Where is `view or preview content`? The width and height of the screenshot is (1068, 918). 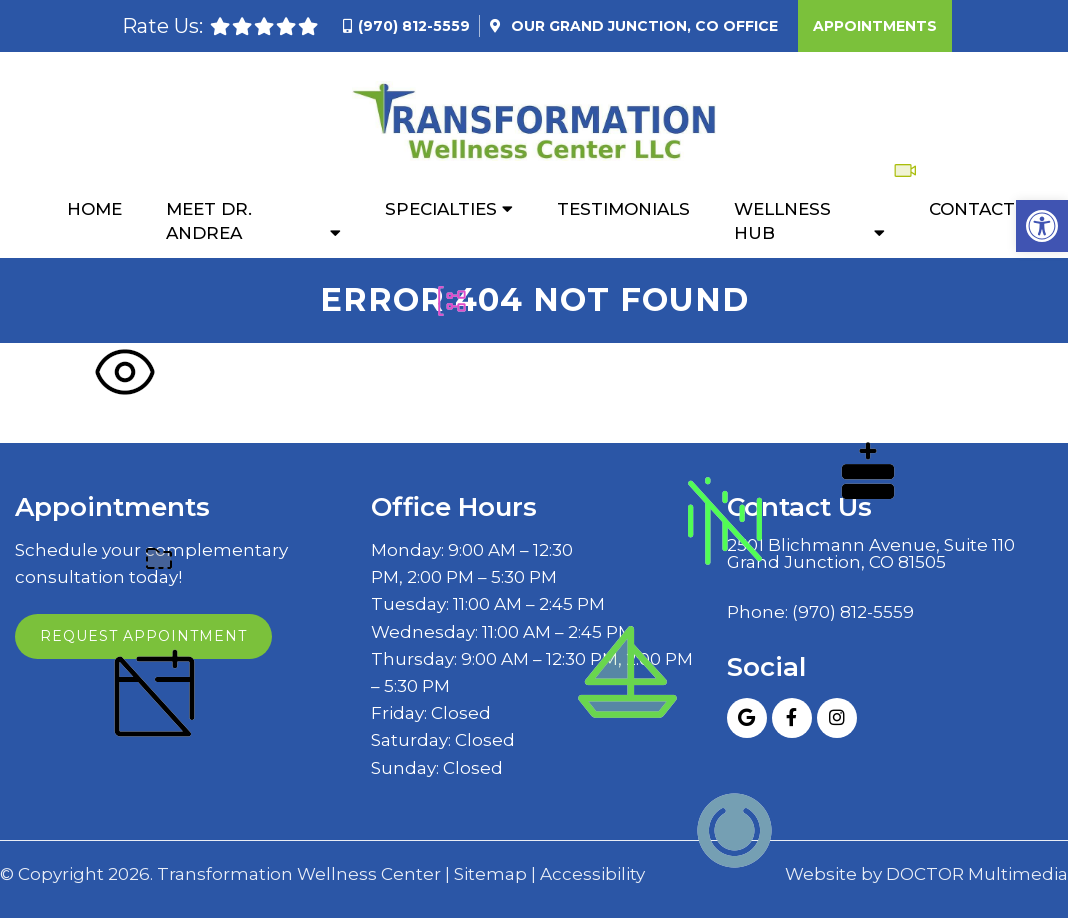
view or preview content is located at coordinates (125, 372).